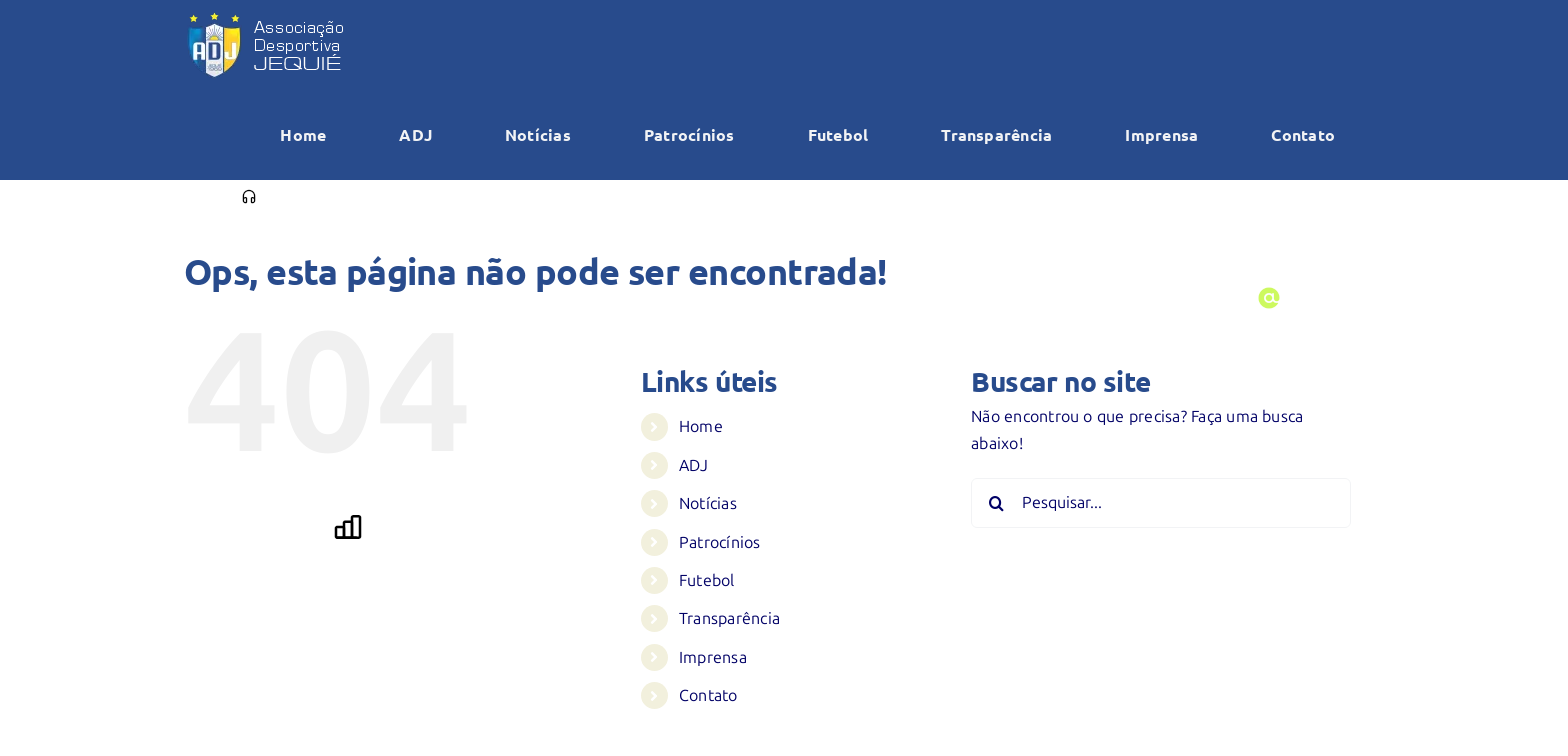 This screenshot has height=756, width=1568. What do you see at coordinates (348, 527) in the screenshot?
I see `view trending or popular content` at bounding box center [348, 527].